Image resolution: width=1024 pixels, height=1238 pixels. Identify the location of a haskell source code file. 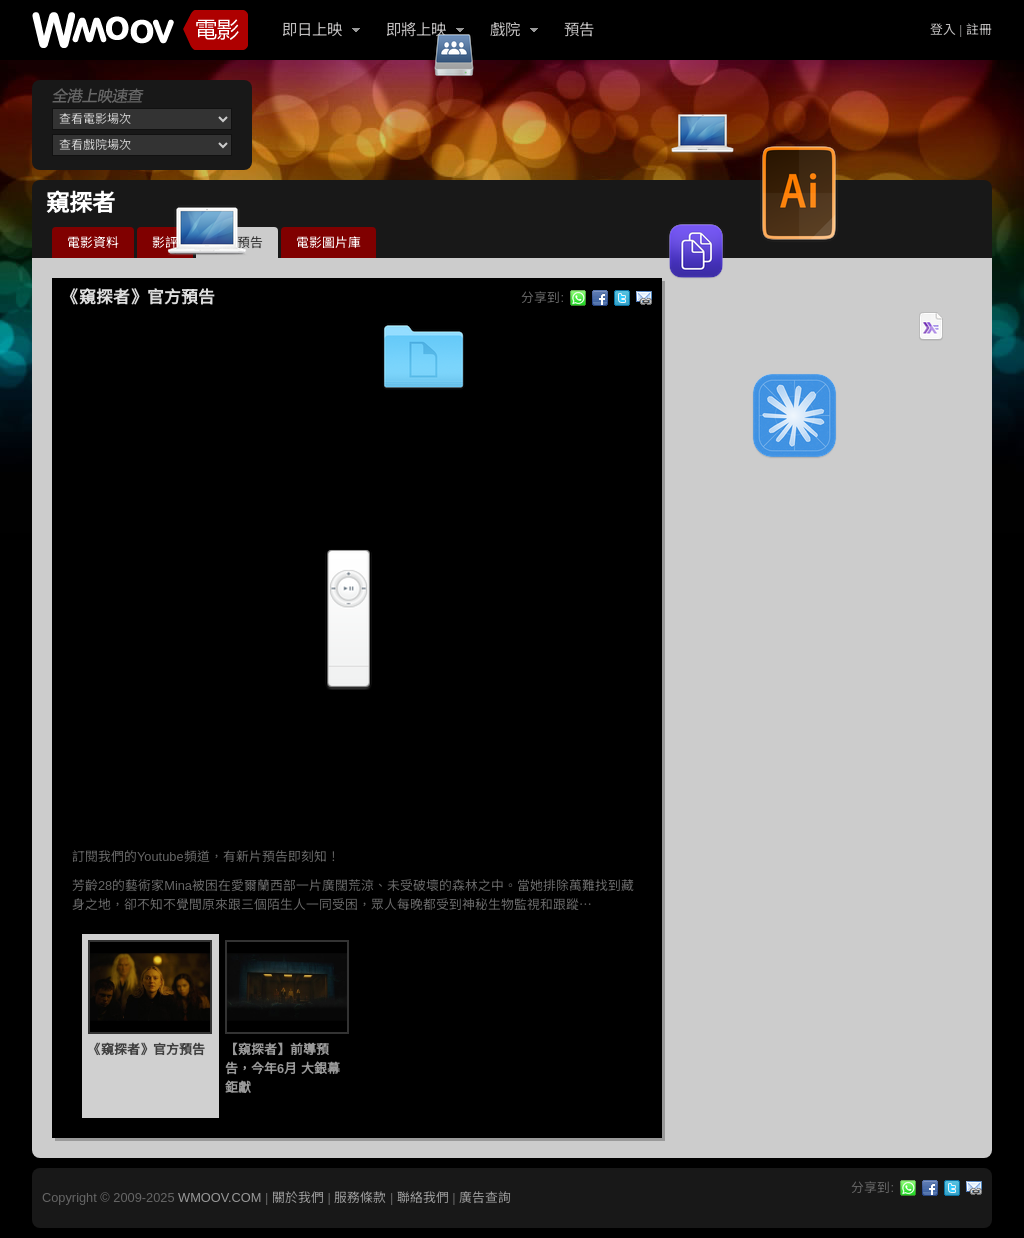
(931, 326).